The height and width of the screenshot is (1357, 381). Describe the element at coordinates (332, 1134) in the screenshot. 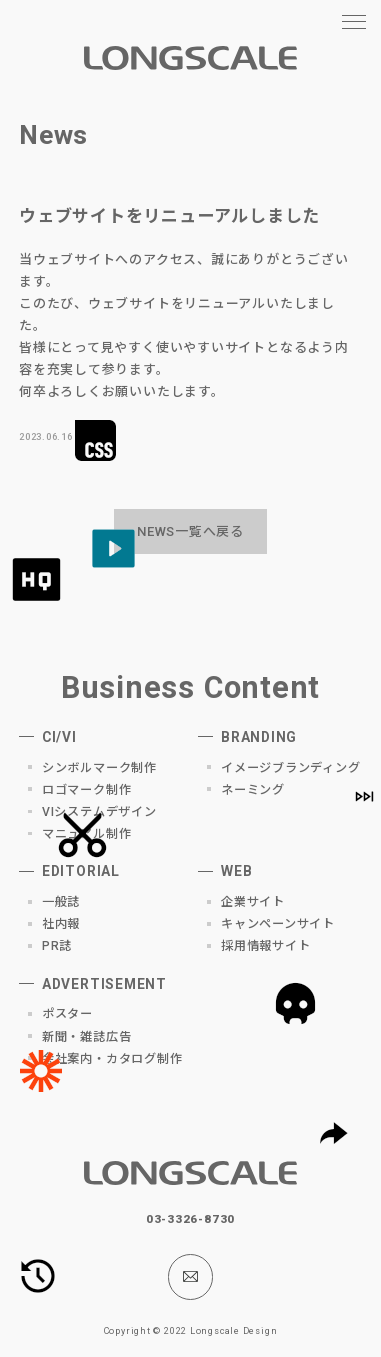

I see `share content to another app or person` at that location.